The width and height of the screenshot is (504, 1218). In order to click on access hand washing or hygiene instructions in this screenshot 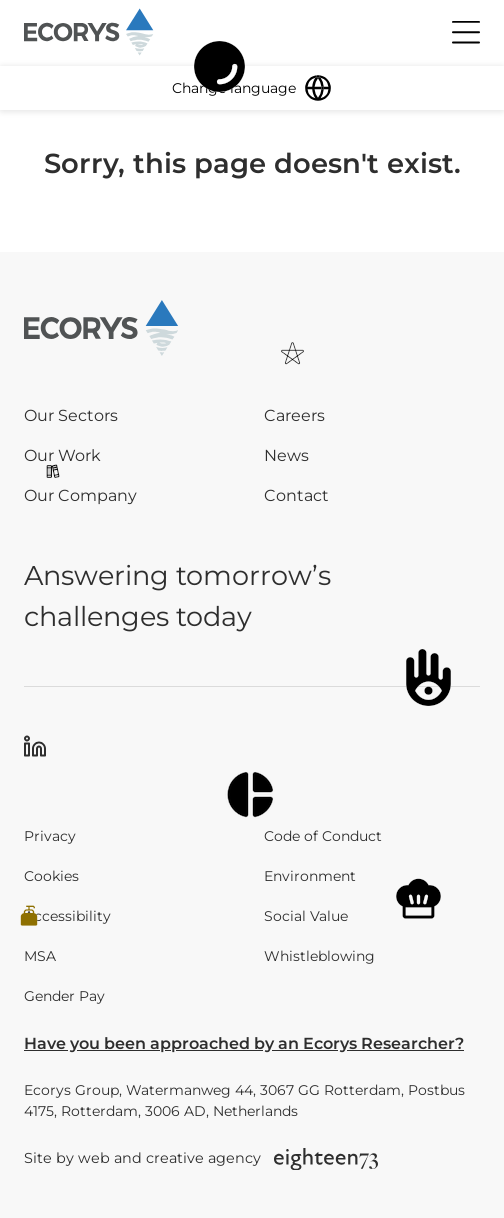, I will do `click(29, 916)`.